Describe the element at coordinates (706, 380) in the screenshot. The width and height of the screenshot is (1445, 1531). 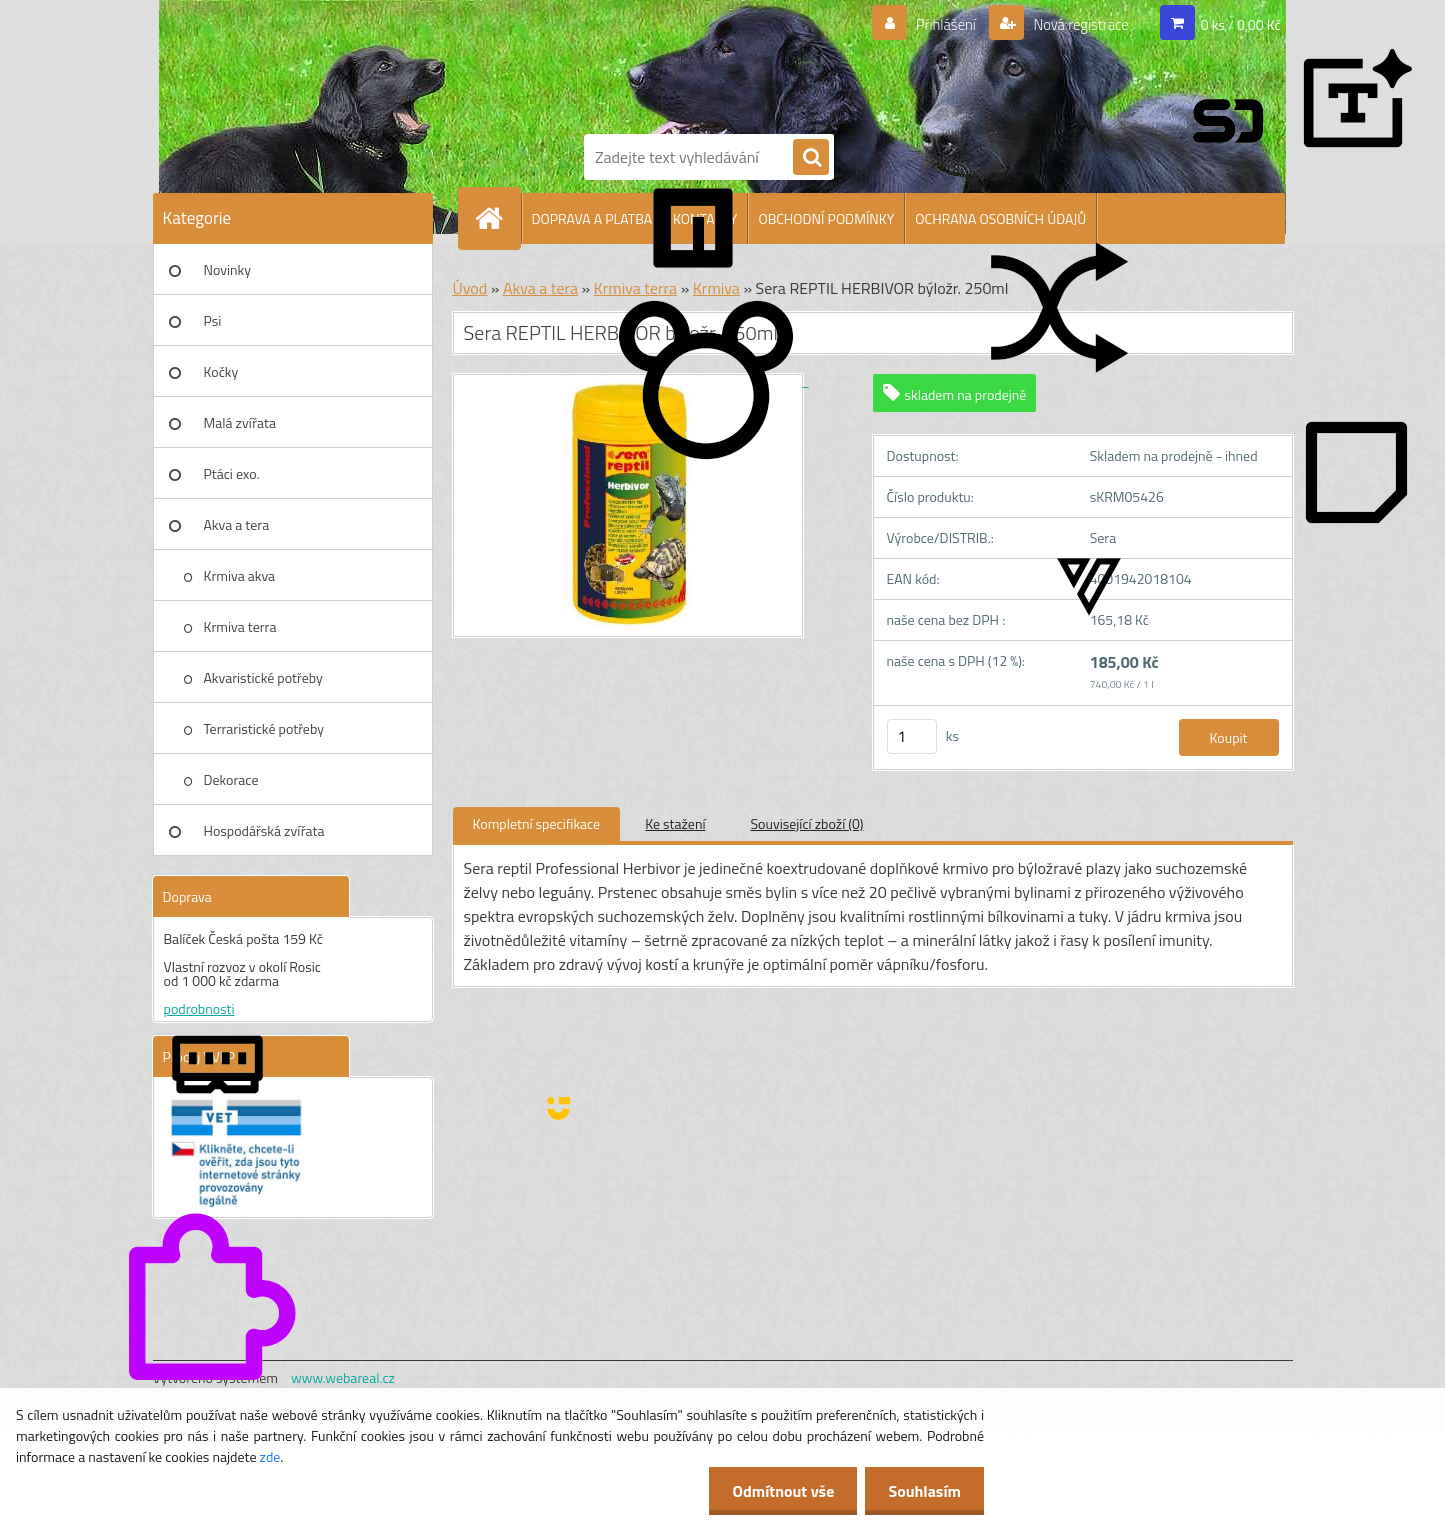
I see `access Disney account or profile` at that location.